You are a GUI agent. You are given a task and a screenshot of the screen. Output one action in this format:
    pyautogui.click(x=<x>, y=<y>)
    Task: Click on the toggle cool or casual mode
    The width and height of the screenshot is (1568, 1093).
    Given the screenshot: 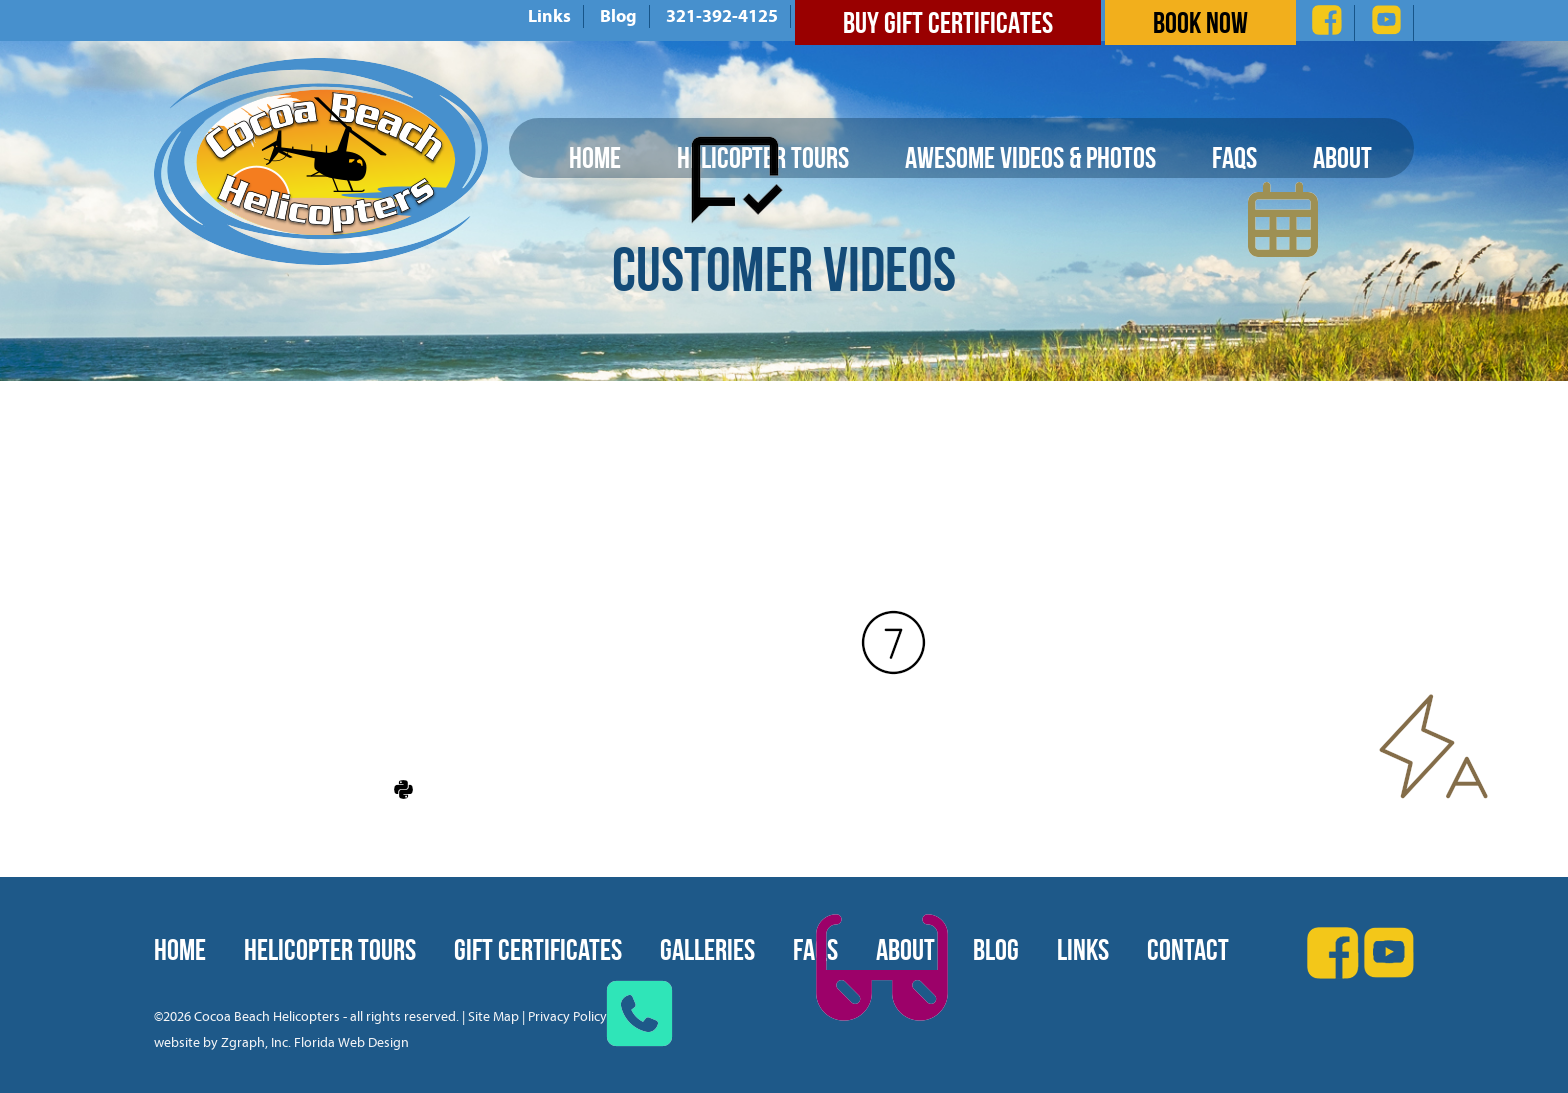 What is the action you would take?
    pyautogui.click(x=882, y=970)
    